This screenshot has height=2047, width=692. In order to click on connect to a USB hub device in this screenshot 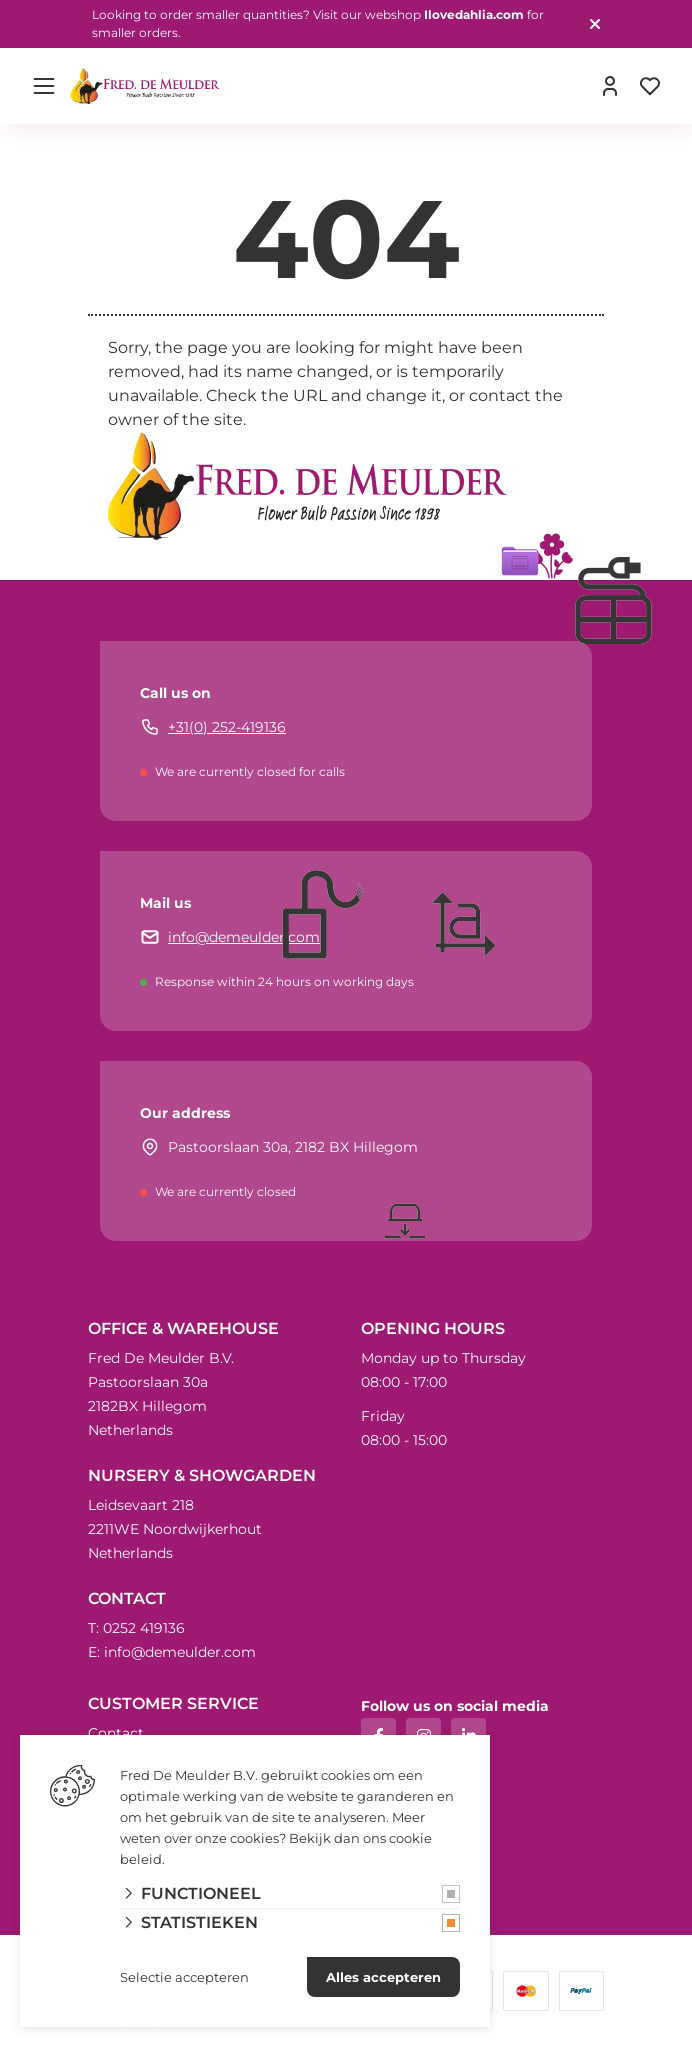, I will do `click(613, 600)`.